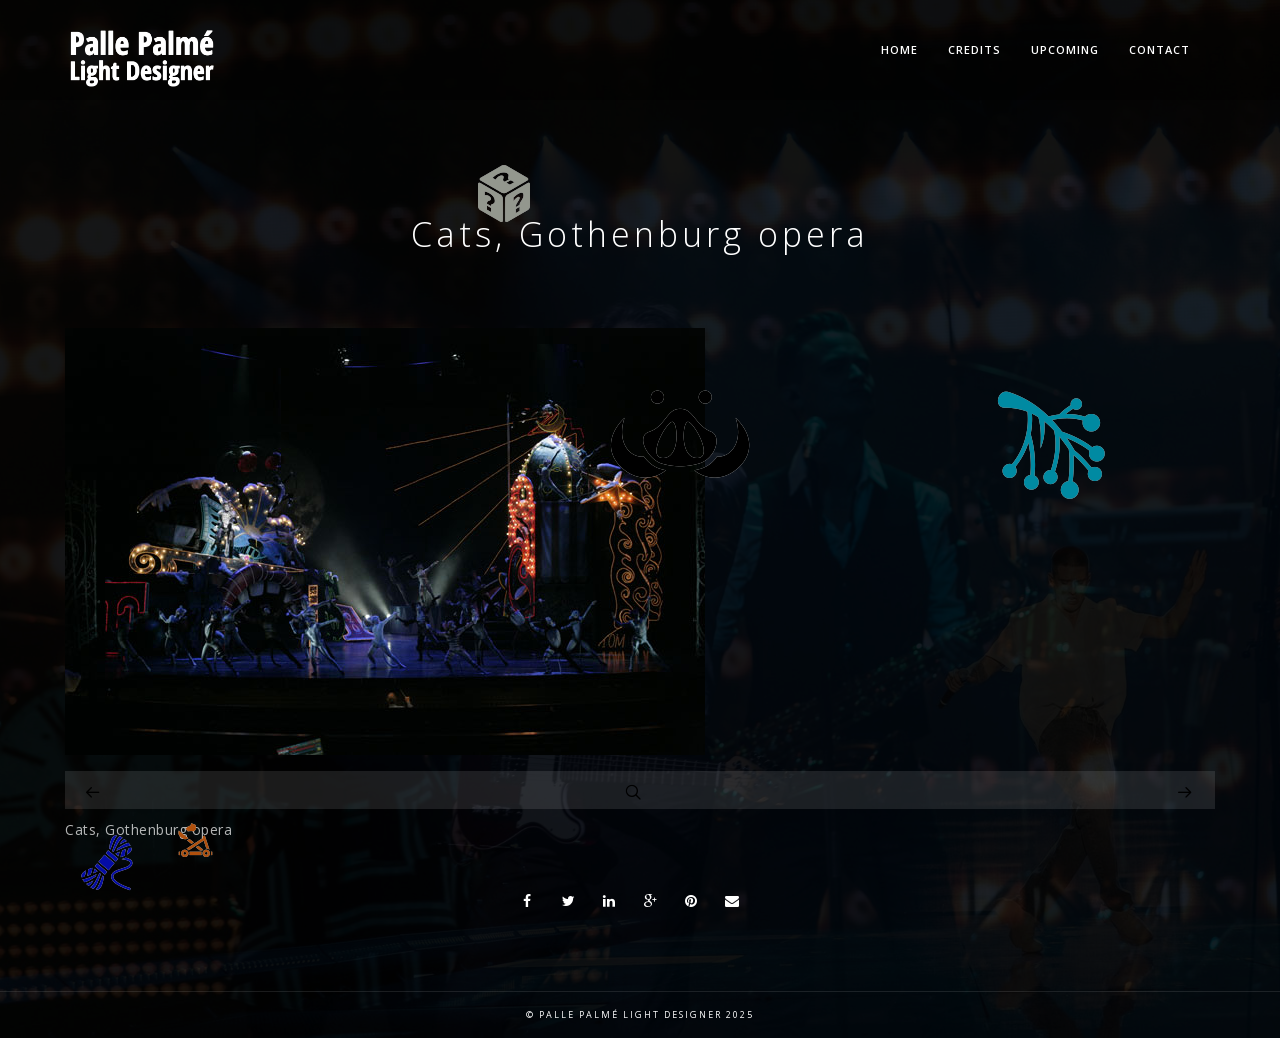 The width and height of the screenshot is (1280, 1038). What do you see at coordinates (195, 839) in the screenshot?
I see `launch projectile in siege game` at bounding box center [195, 839].